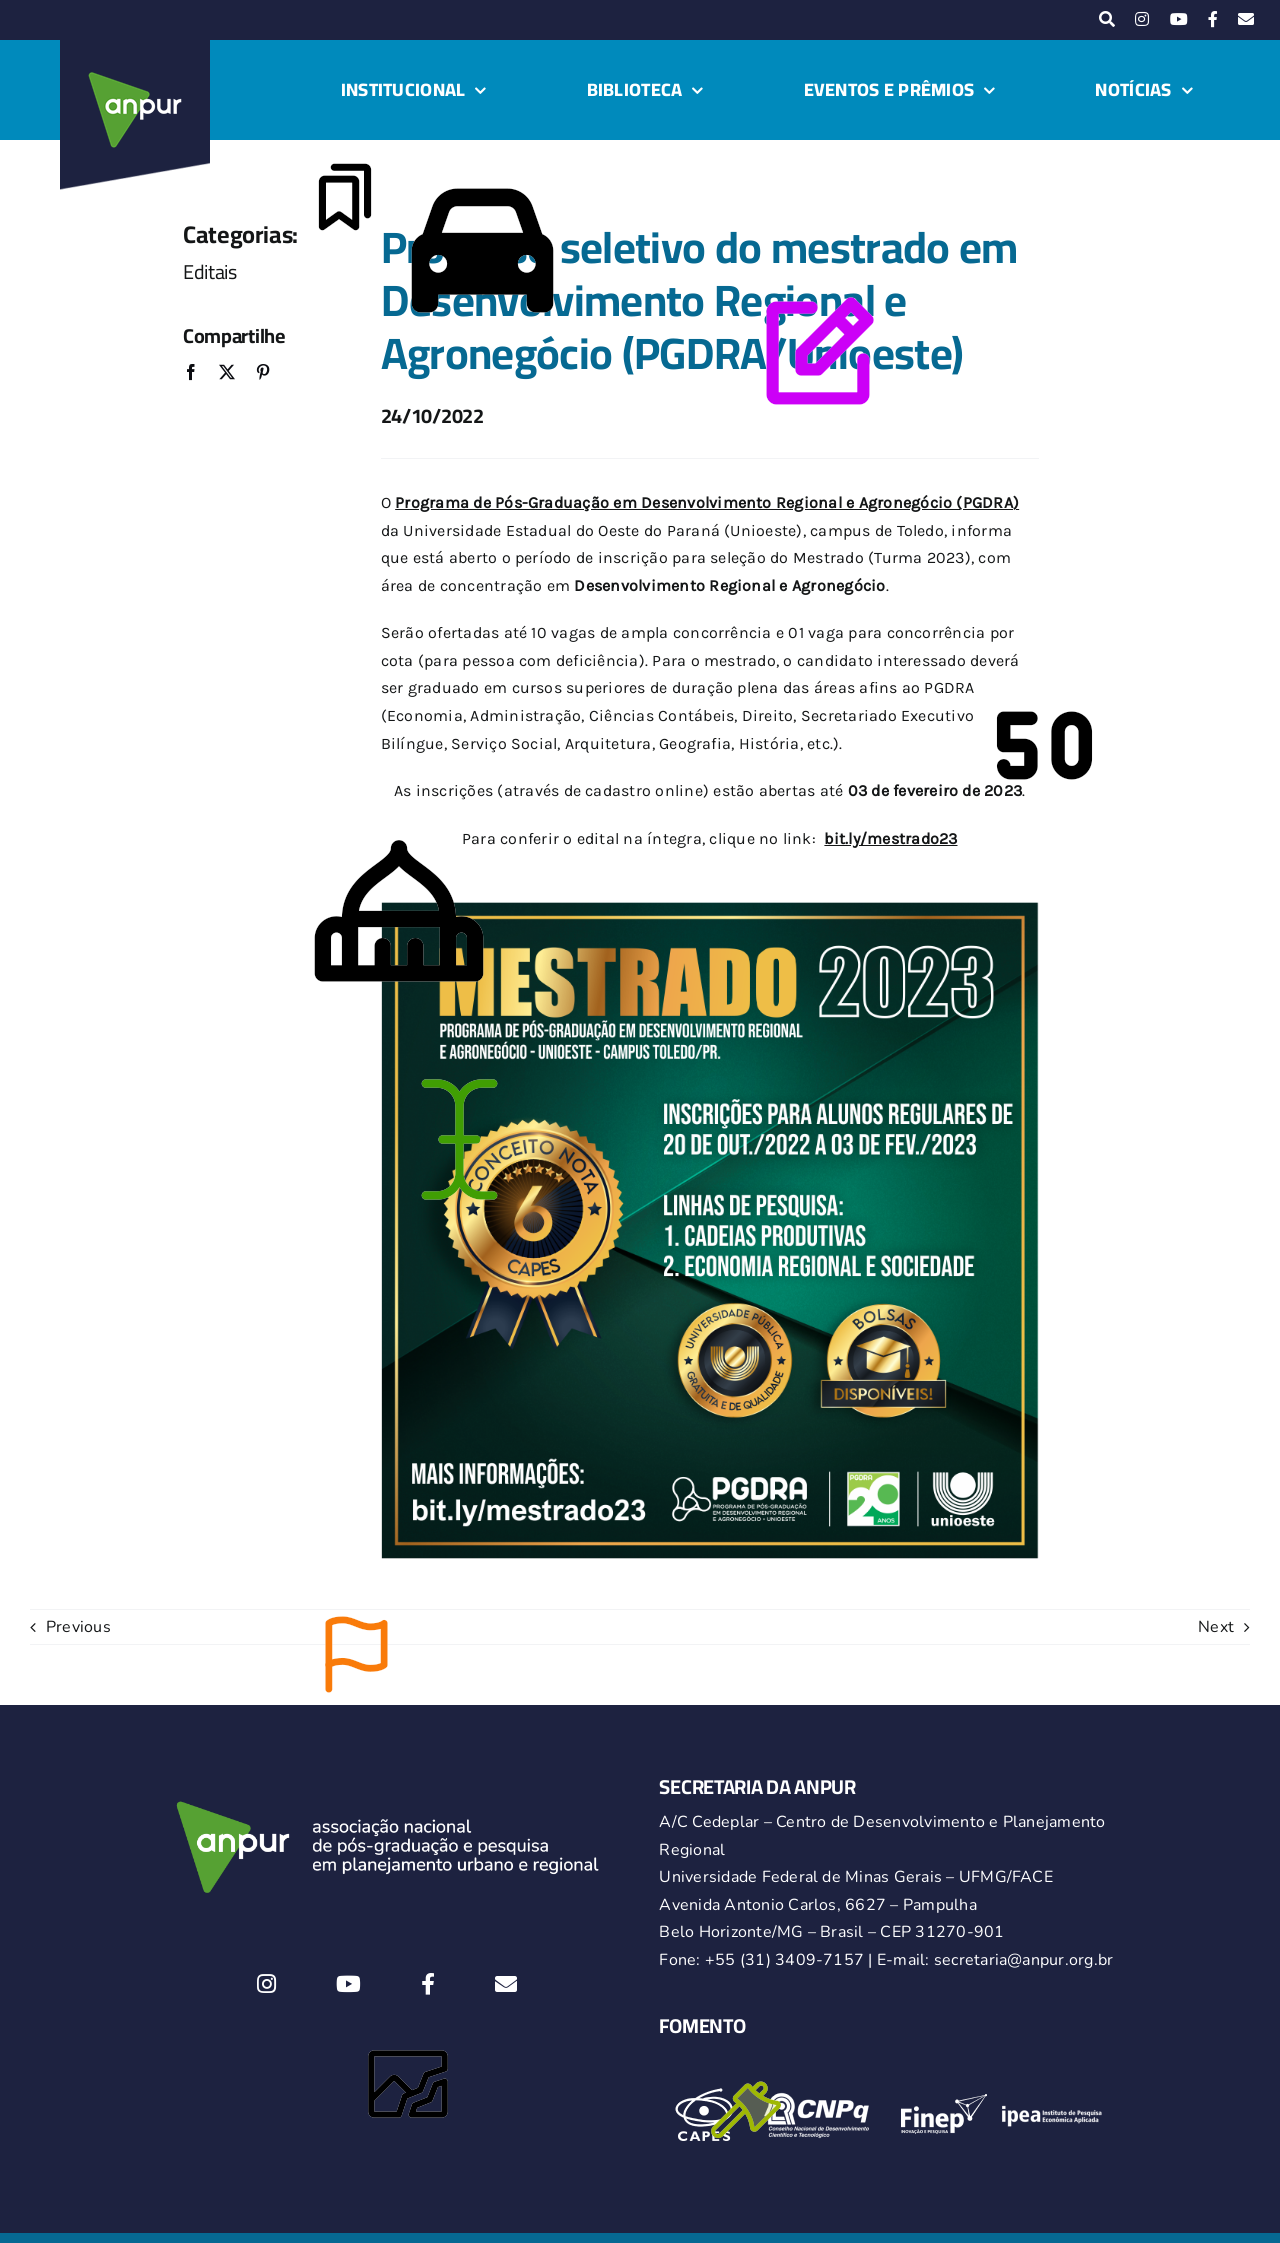  Describe the element at coordinates (356, 1654) in the screenshot. I see `flag or report content` at that location.